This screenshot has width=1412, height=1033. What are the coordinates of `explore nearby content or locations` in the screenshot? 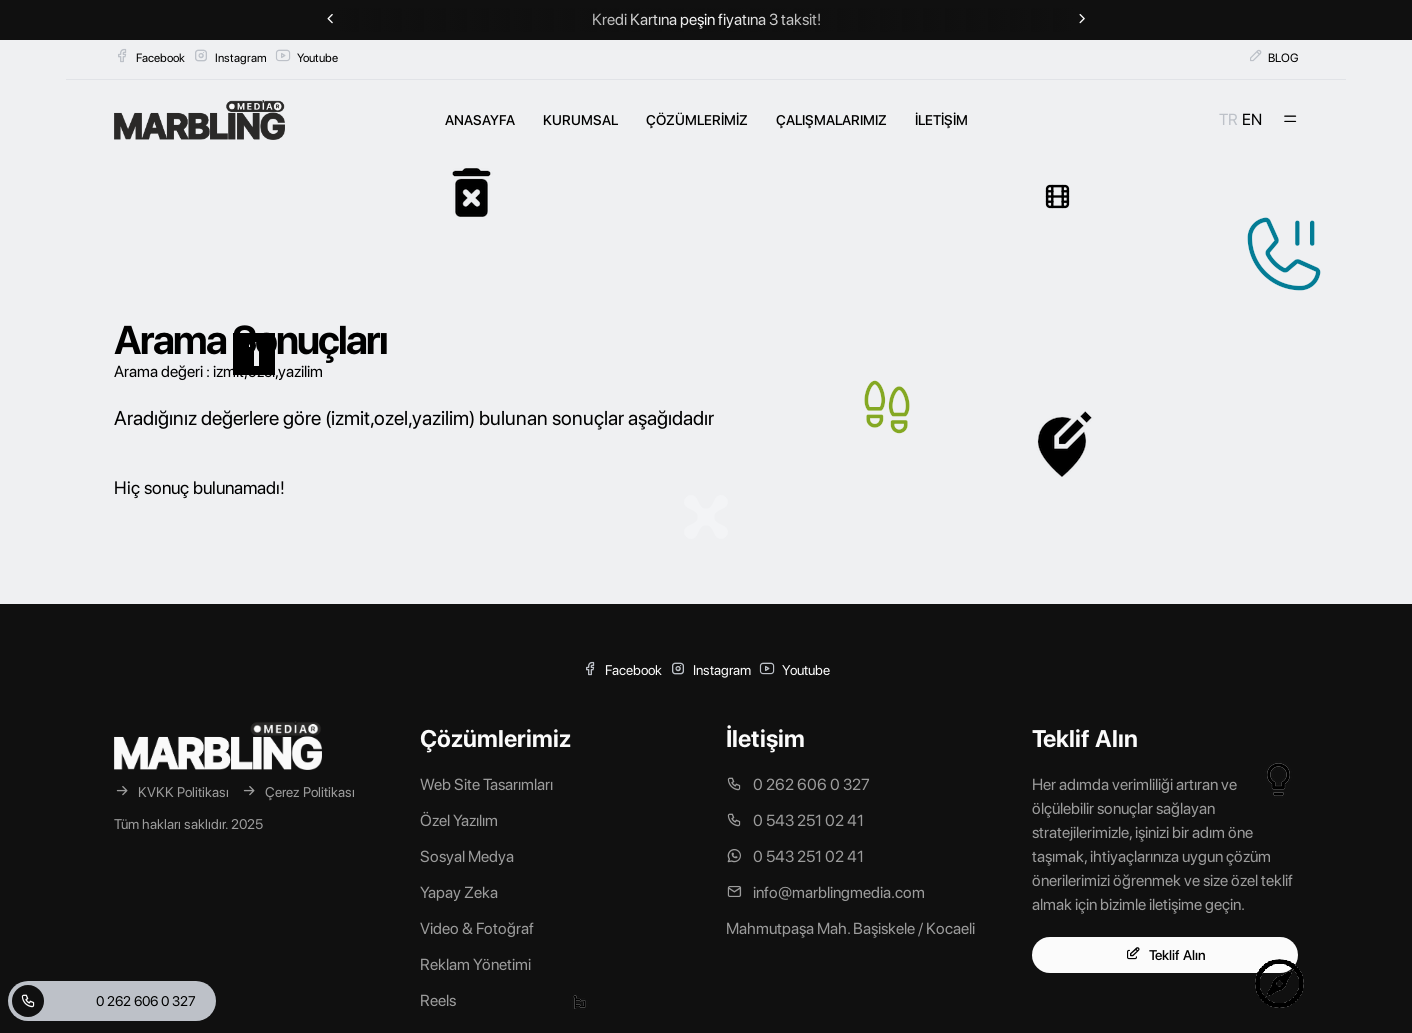 It's located at (1279, 983).